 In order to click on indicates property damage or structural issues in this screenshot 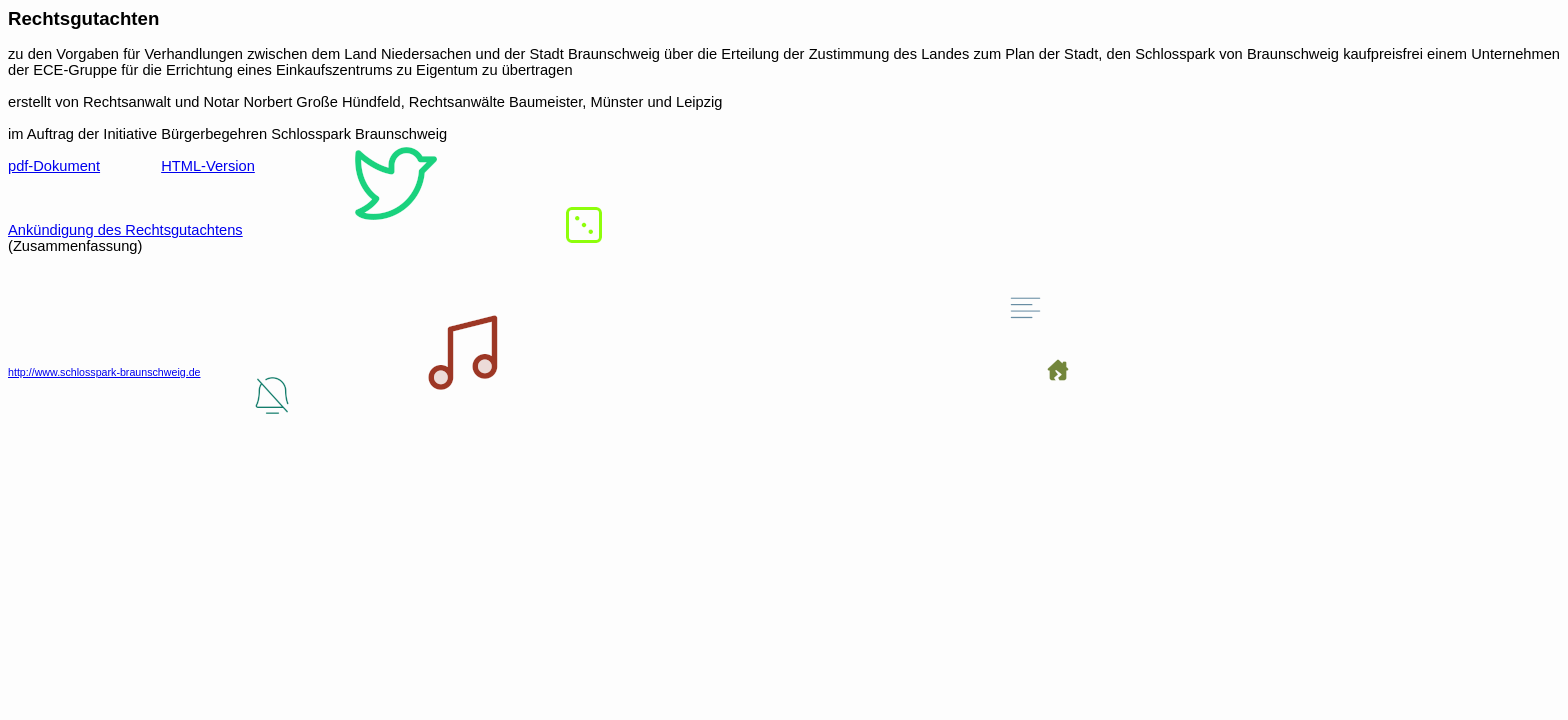, I will do `click(1058, 370)`.